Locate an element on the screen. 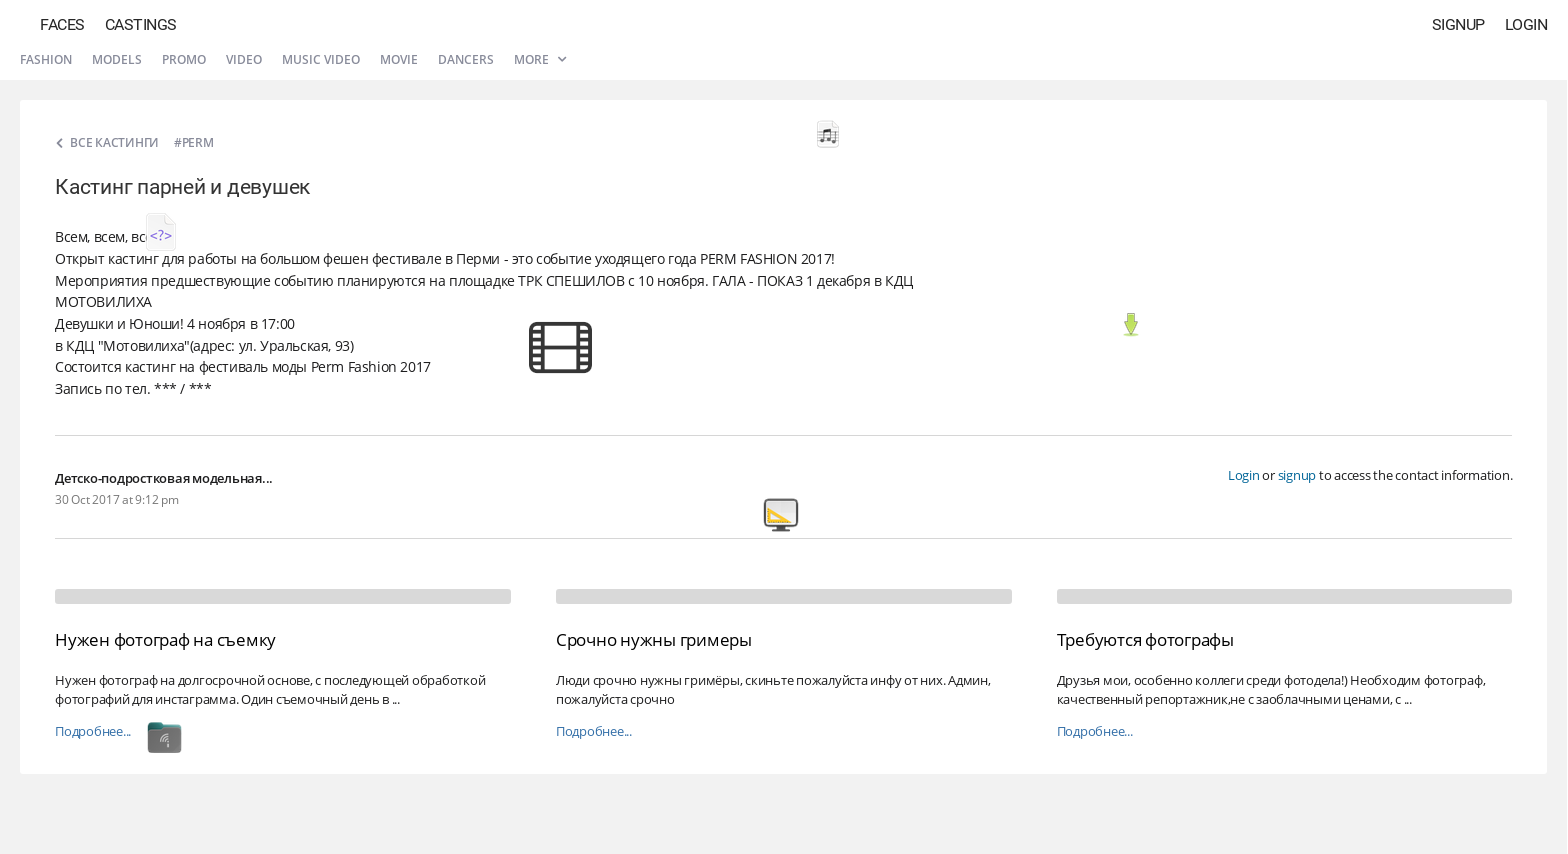 The image size is (1568, 854). open video player application is located at coordinates (560, 349).